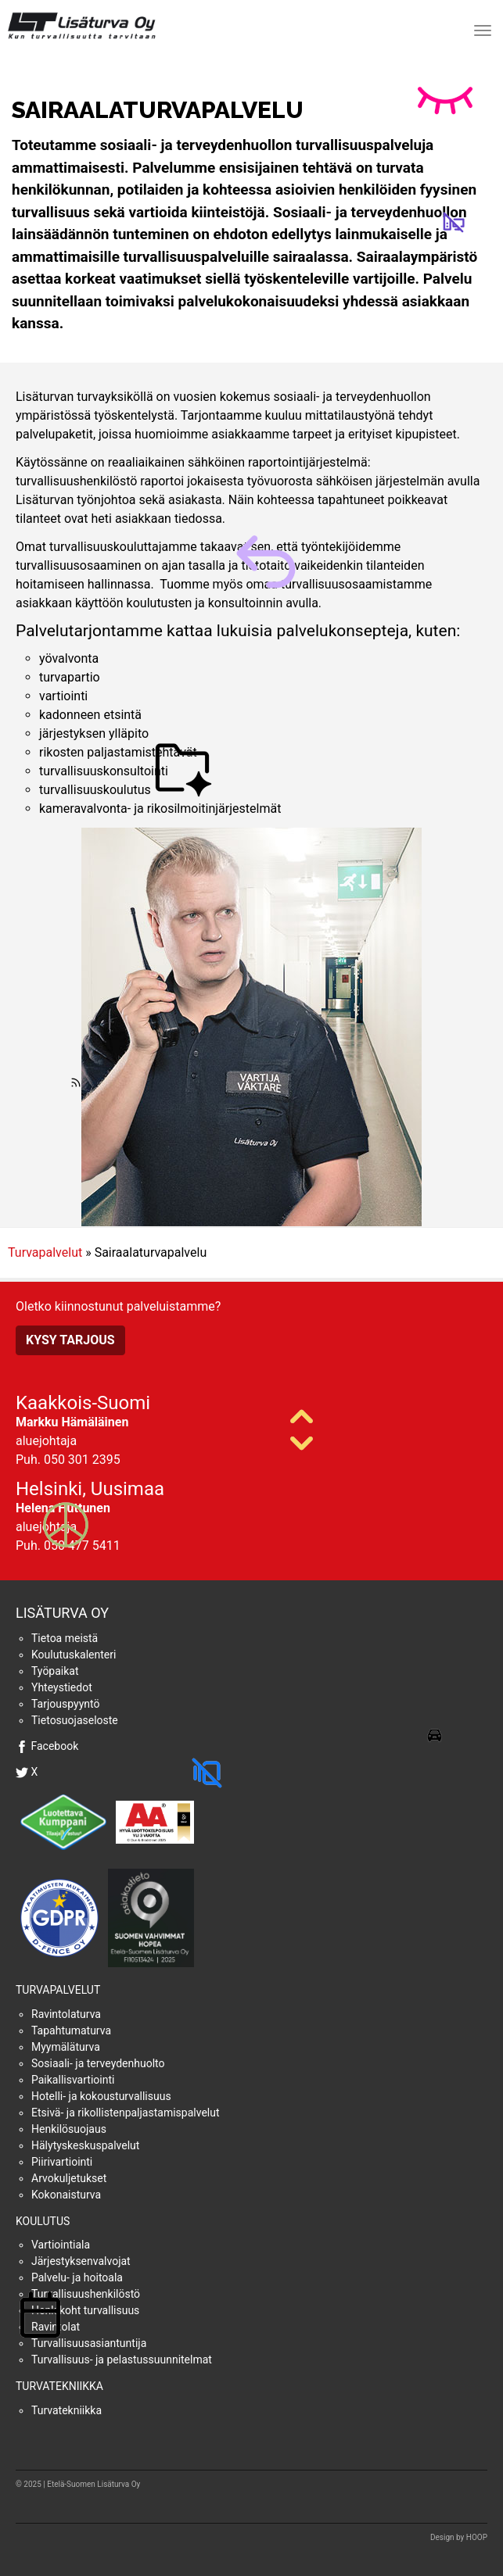  I want to click on subscribe to RSS feed, so click(76, 1082).